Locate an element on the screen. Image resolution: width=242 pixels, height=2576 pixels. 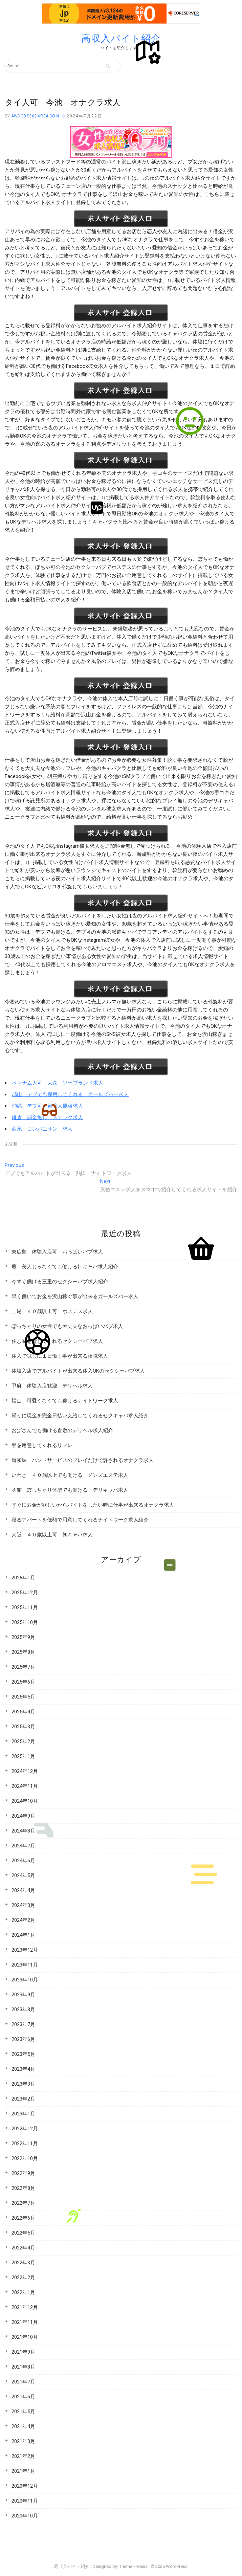
indicate neutral or average rating is located at coordinates (190, 421).